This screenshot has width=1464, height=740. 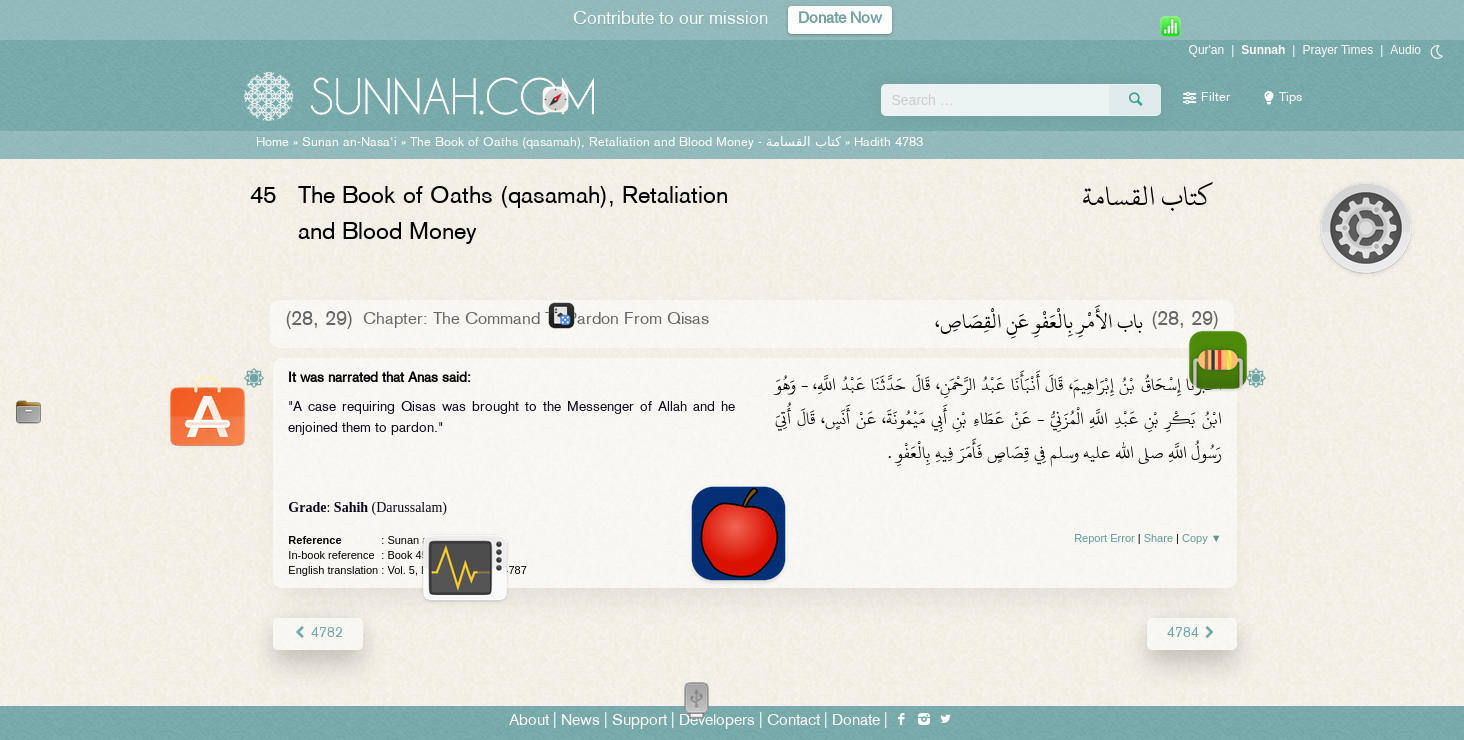 What do you see at coordinates (696, 700) in the screenshot?
I see `access connected USB storage device` at bounding box center [696, 700].